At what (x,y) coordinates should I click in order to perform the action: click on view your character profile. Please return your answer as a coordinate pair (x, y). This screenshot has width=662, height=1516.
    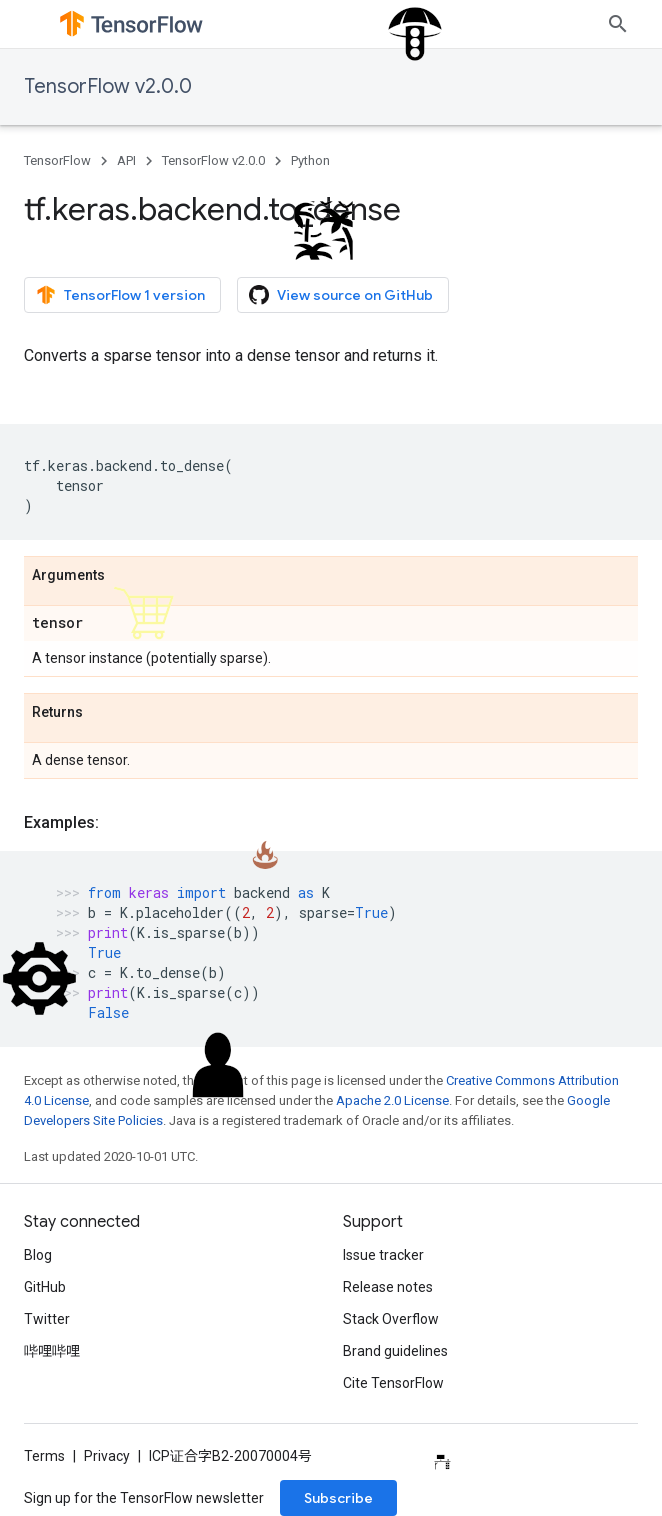
    Looking at the image, I should click on (218, 1063).